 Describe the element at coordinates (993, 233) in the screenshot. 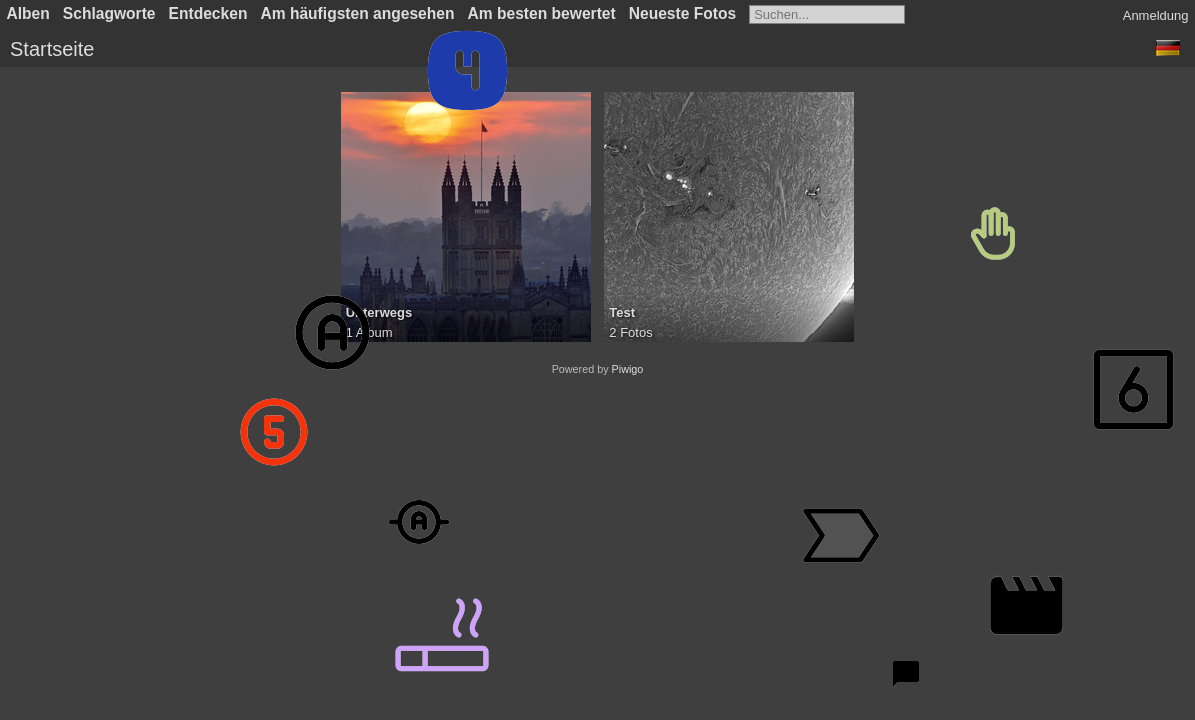

I see `three-finger gesture control` at that location.